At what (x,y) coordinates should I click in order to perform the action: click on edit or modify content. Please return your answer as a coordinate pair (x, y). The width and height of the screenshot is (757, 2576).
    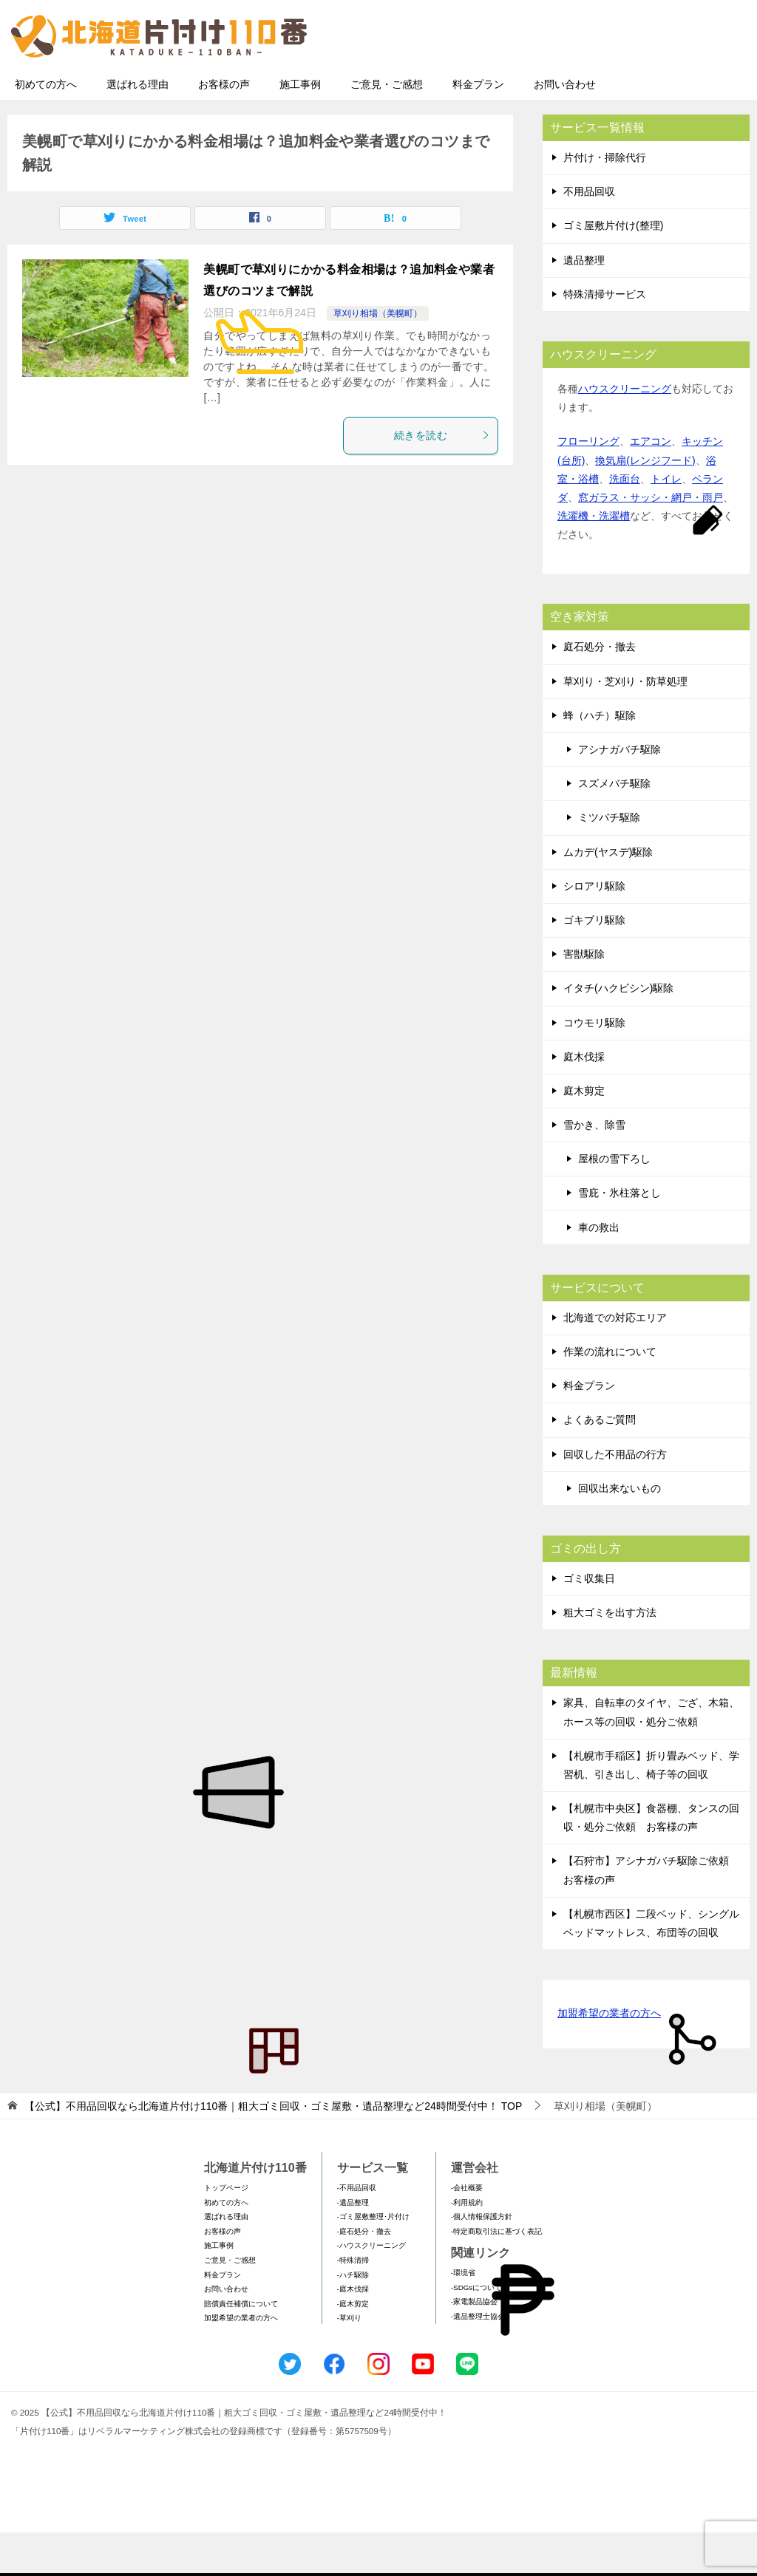
    Looking at the image, I should click on (707, 520).